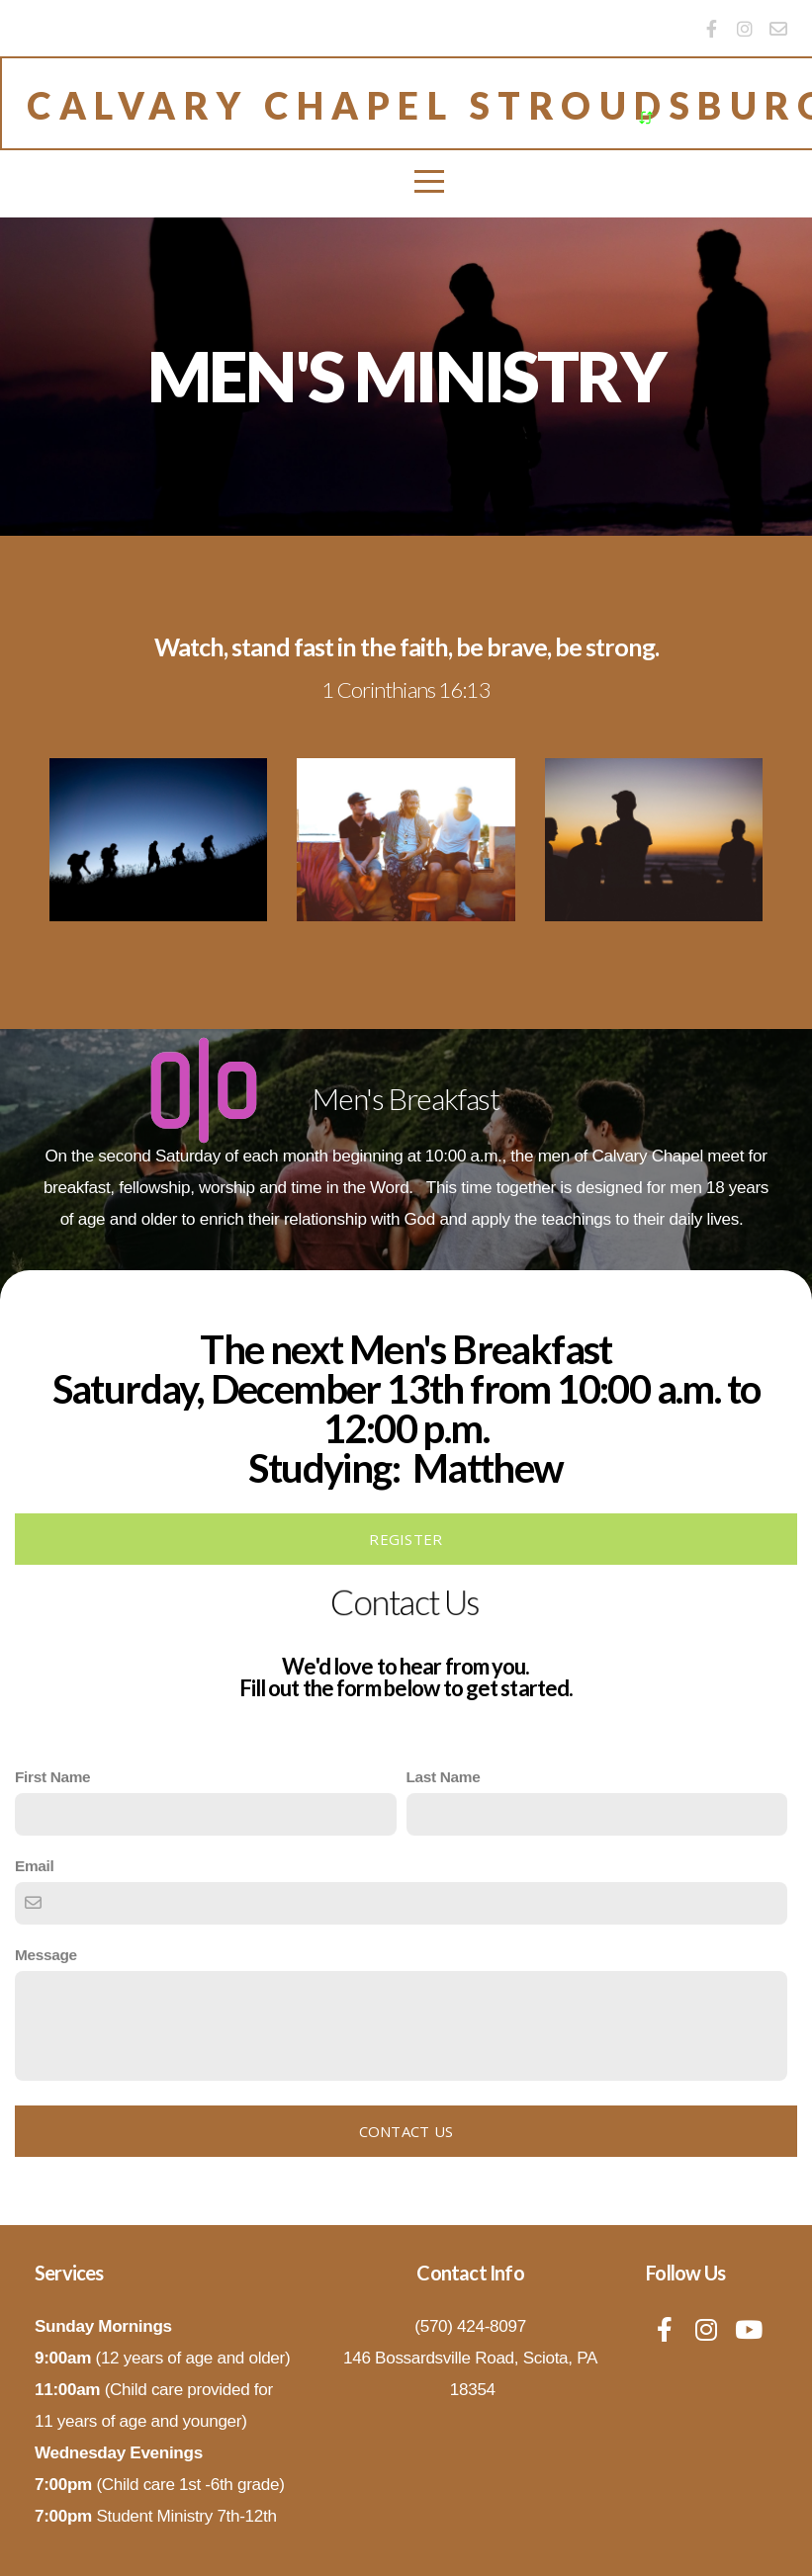  What do you see at coordinates (204, 1090) in the screenshot?
I see `center align elements horizontally` at bounding box center [204, 1090].